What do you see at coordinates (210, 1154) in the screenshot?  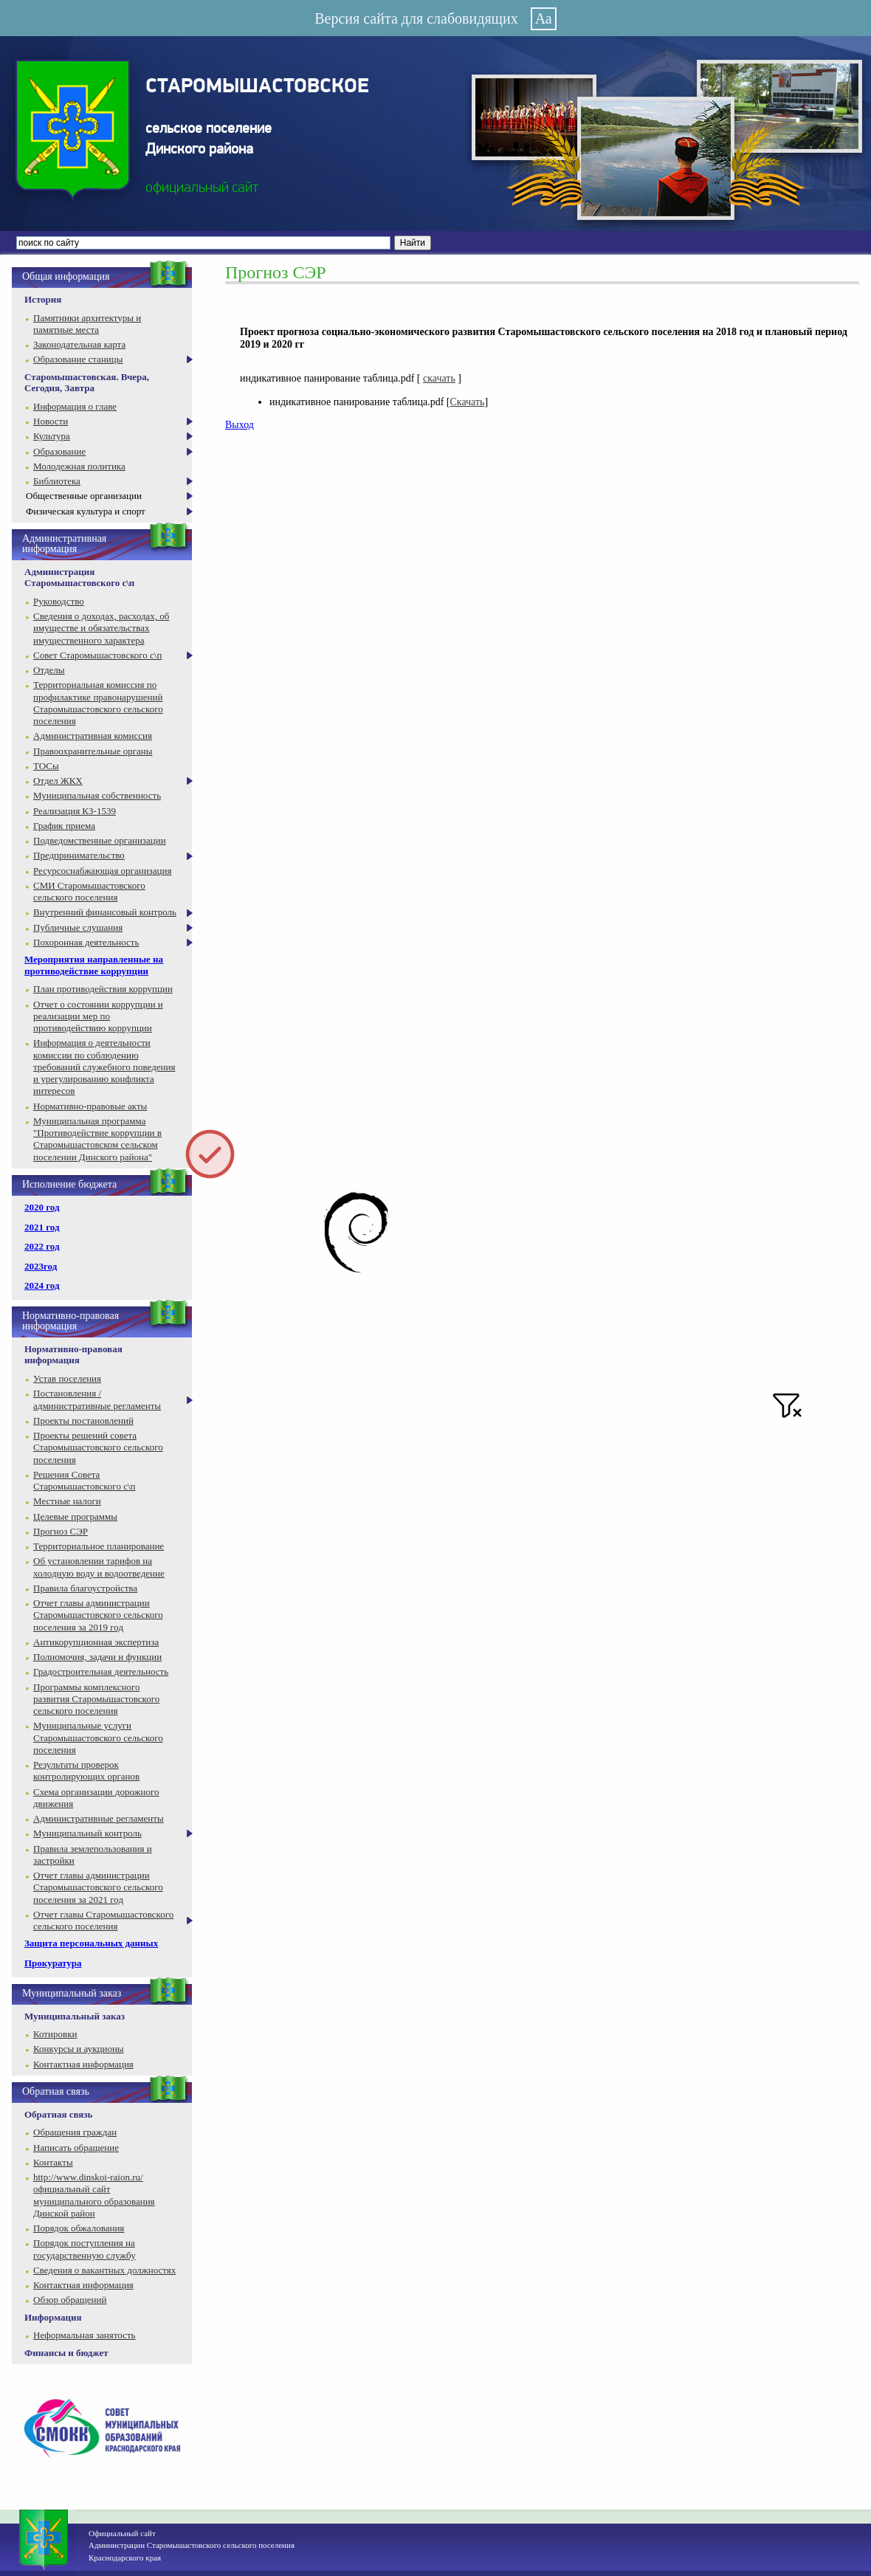 I see `indicates successful completion of an action` at bounding box center [210, 1154].